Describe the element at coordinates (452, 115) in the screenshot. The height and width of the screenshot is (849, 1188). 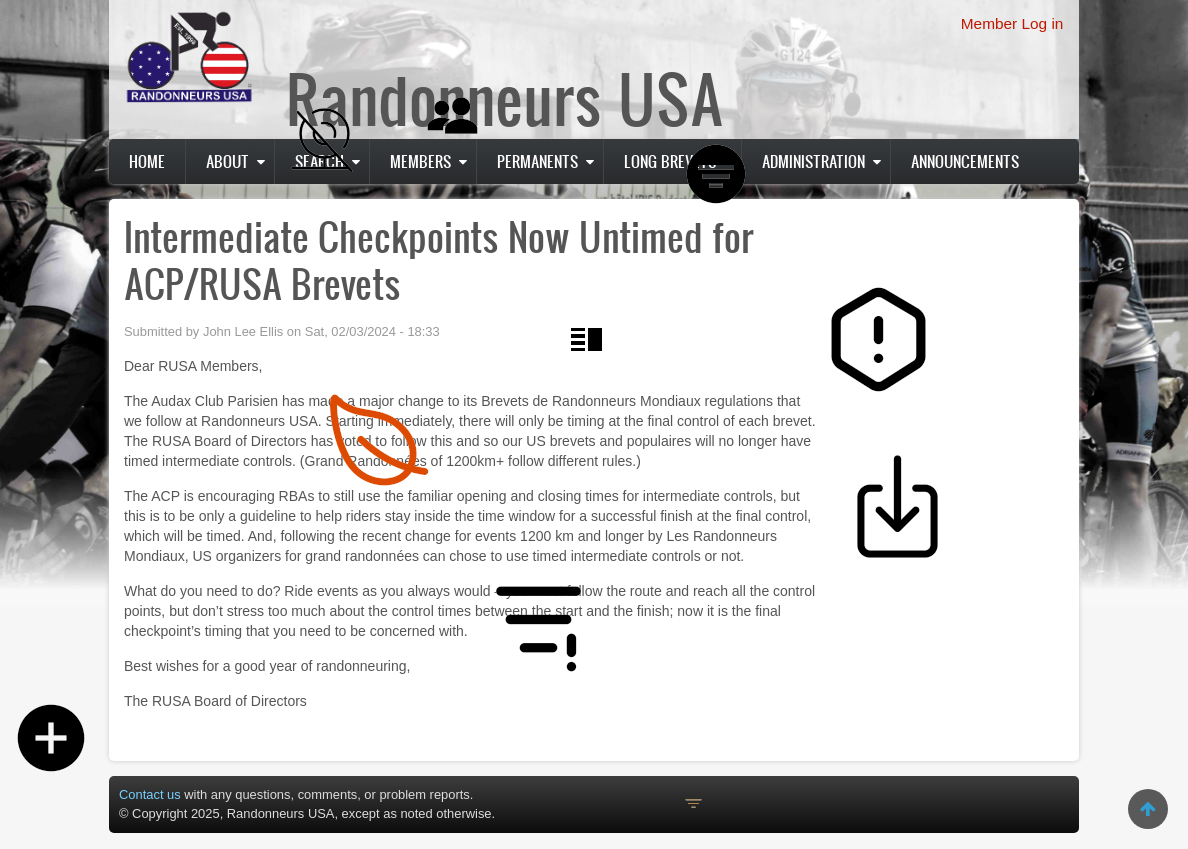
I see `view contacts or people list` at that location.